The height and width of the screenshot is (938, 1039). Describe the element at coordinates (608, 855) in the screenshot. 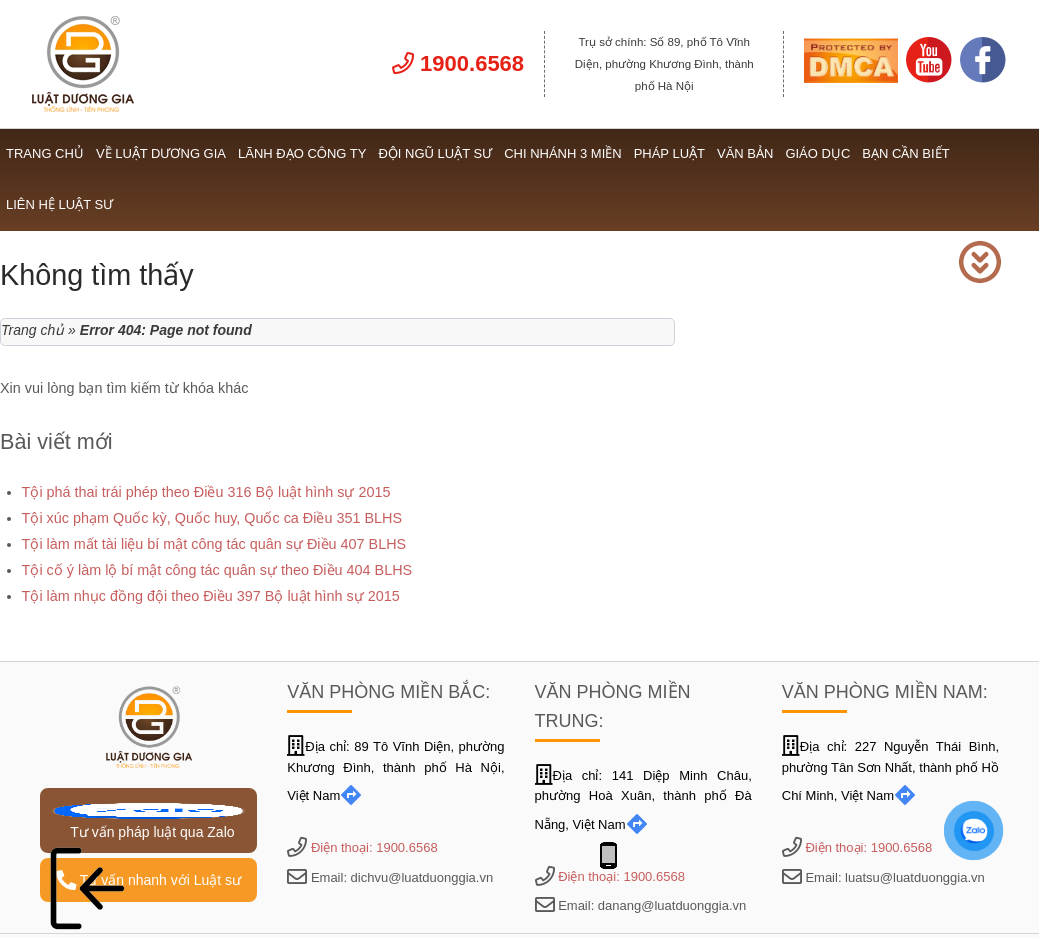

I see `indicates an android device` at that location.